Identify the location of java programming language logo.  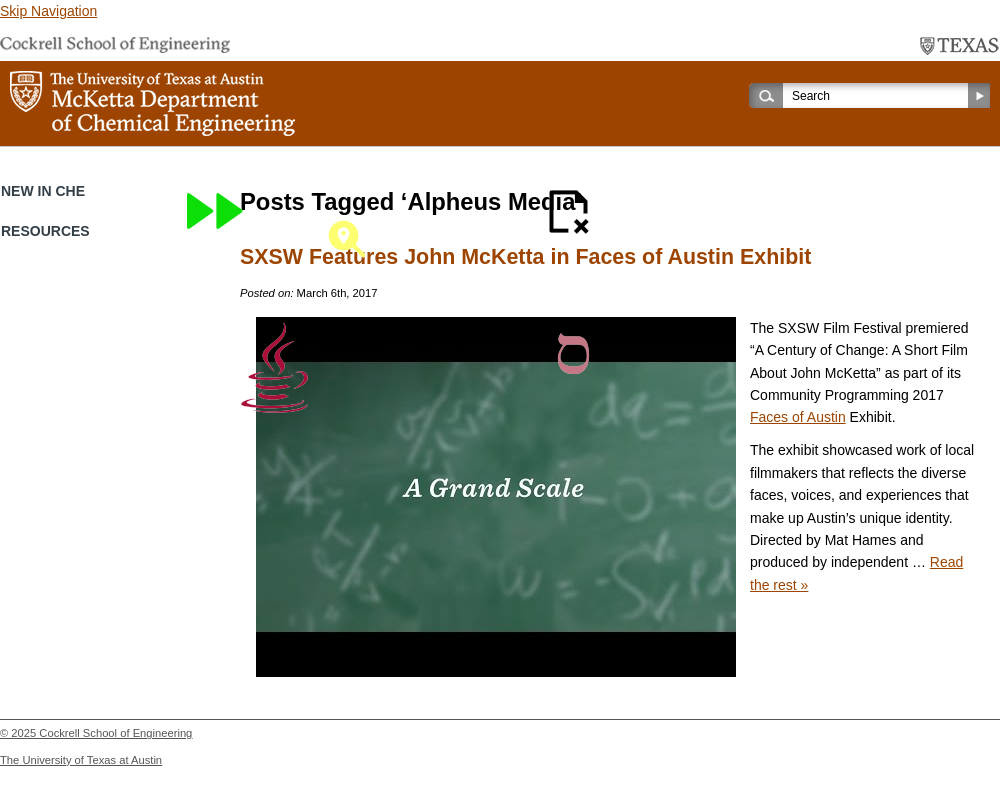
(274, 367).